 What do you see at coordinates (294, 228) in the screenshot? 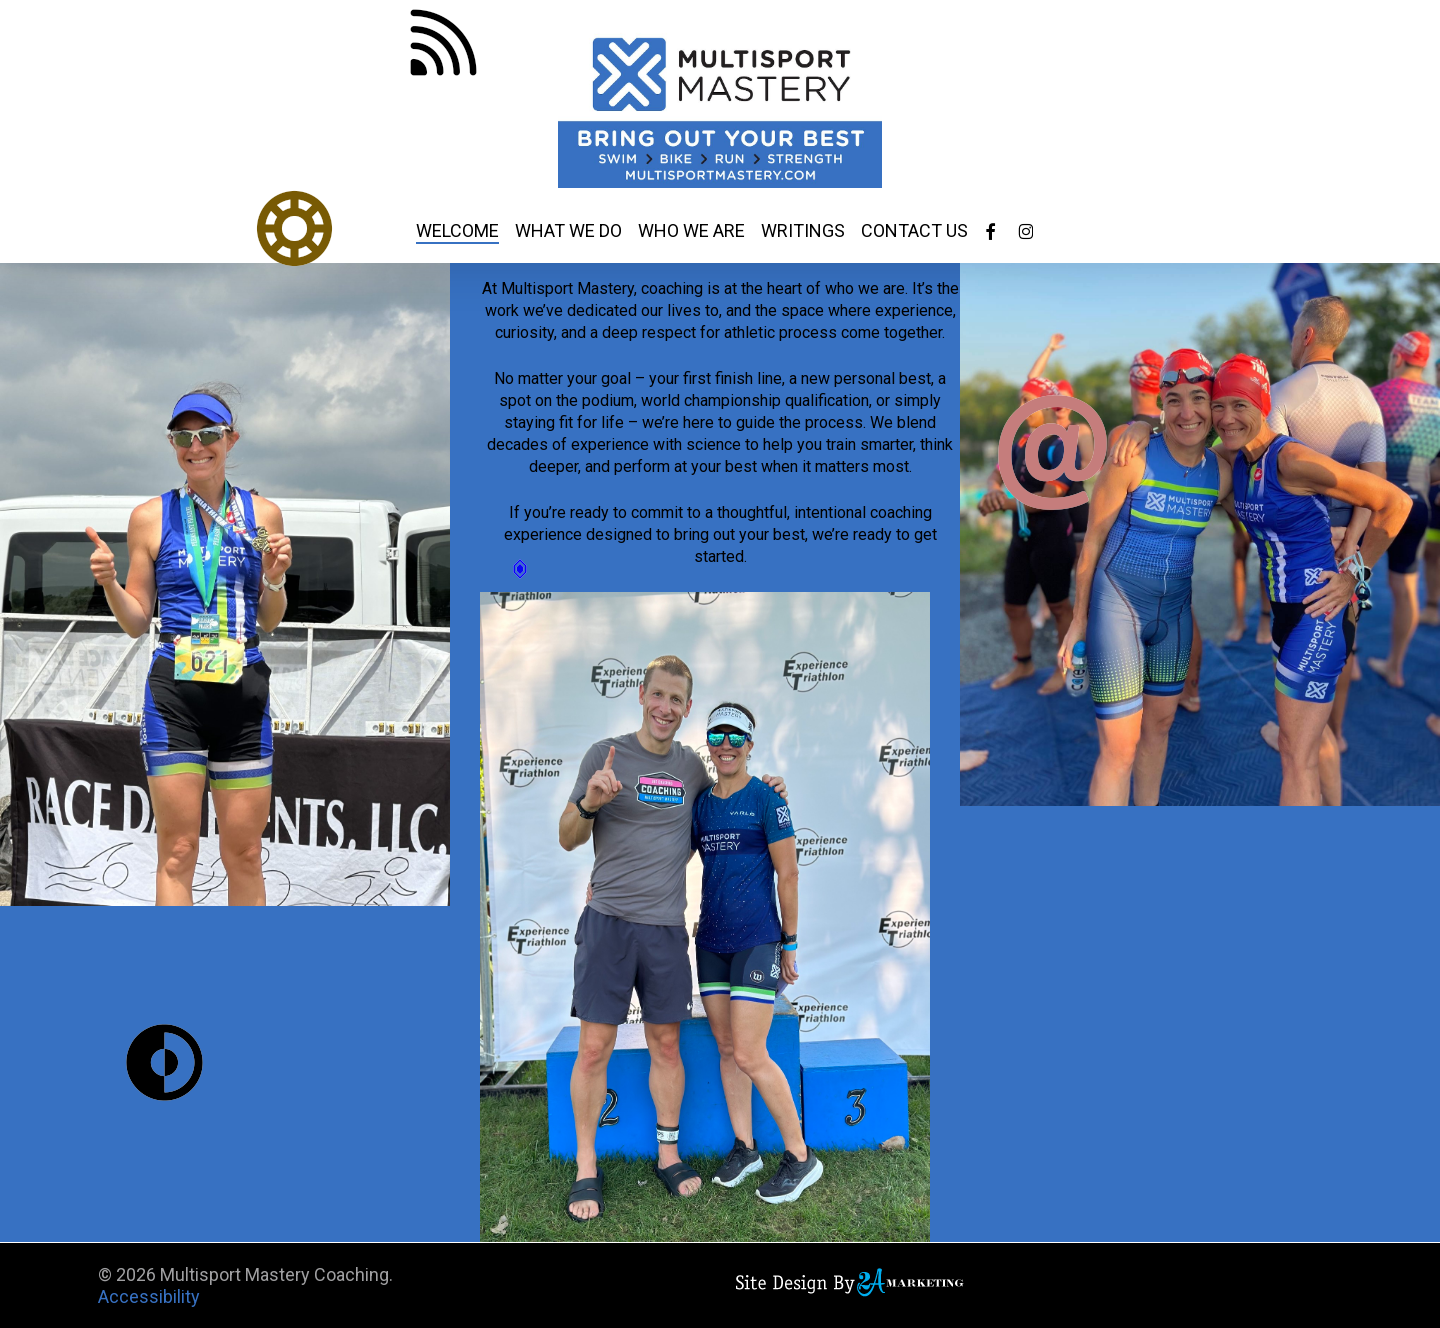
I see `access casino or gambling features` at bounding box center [294, 228].